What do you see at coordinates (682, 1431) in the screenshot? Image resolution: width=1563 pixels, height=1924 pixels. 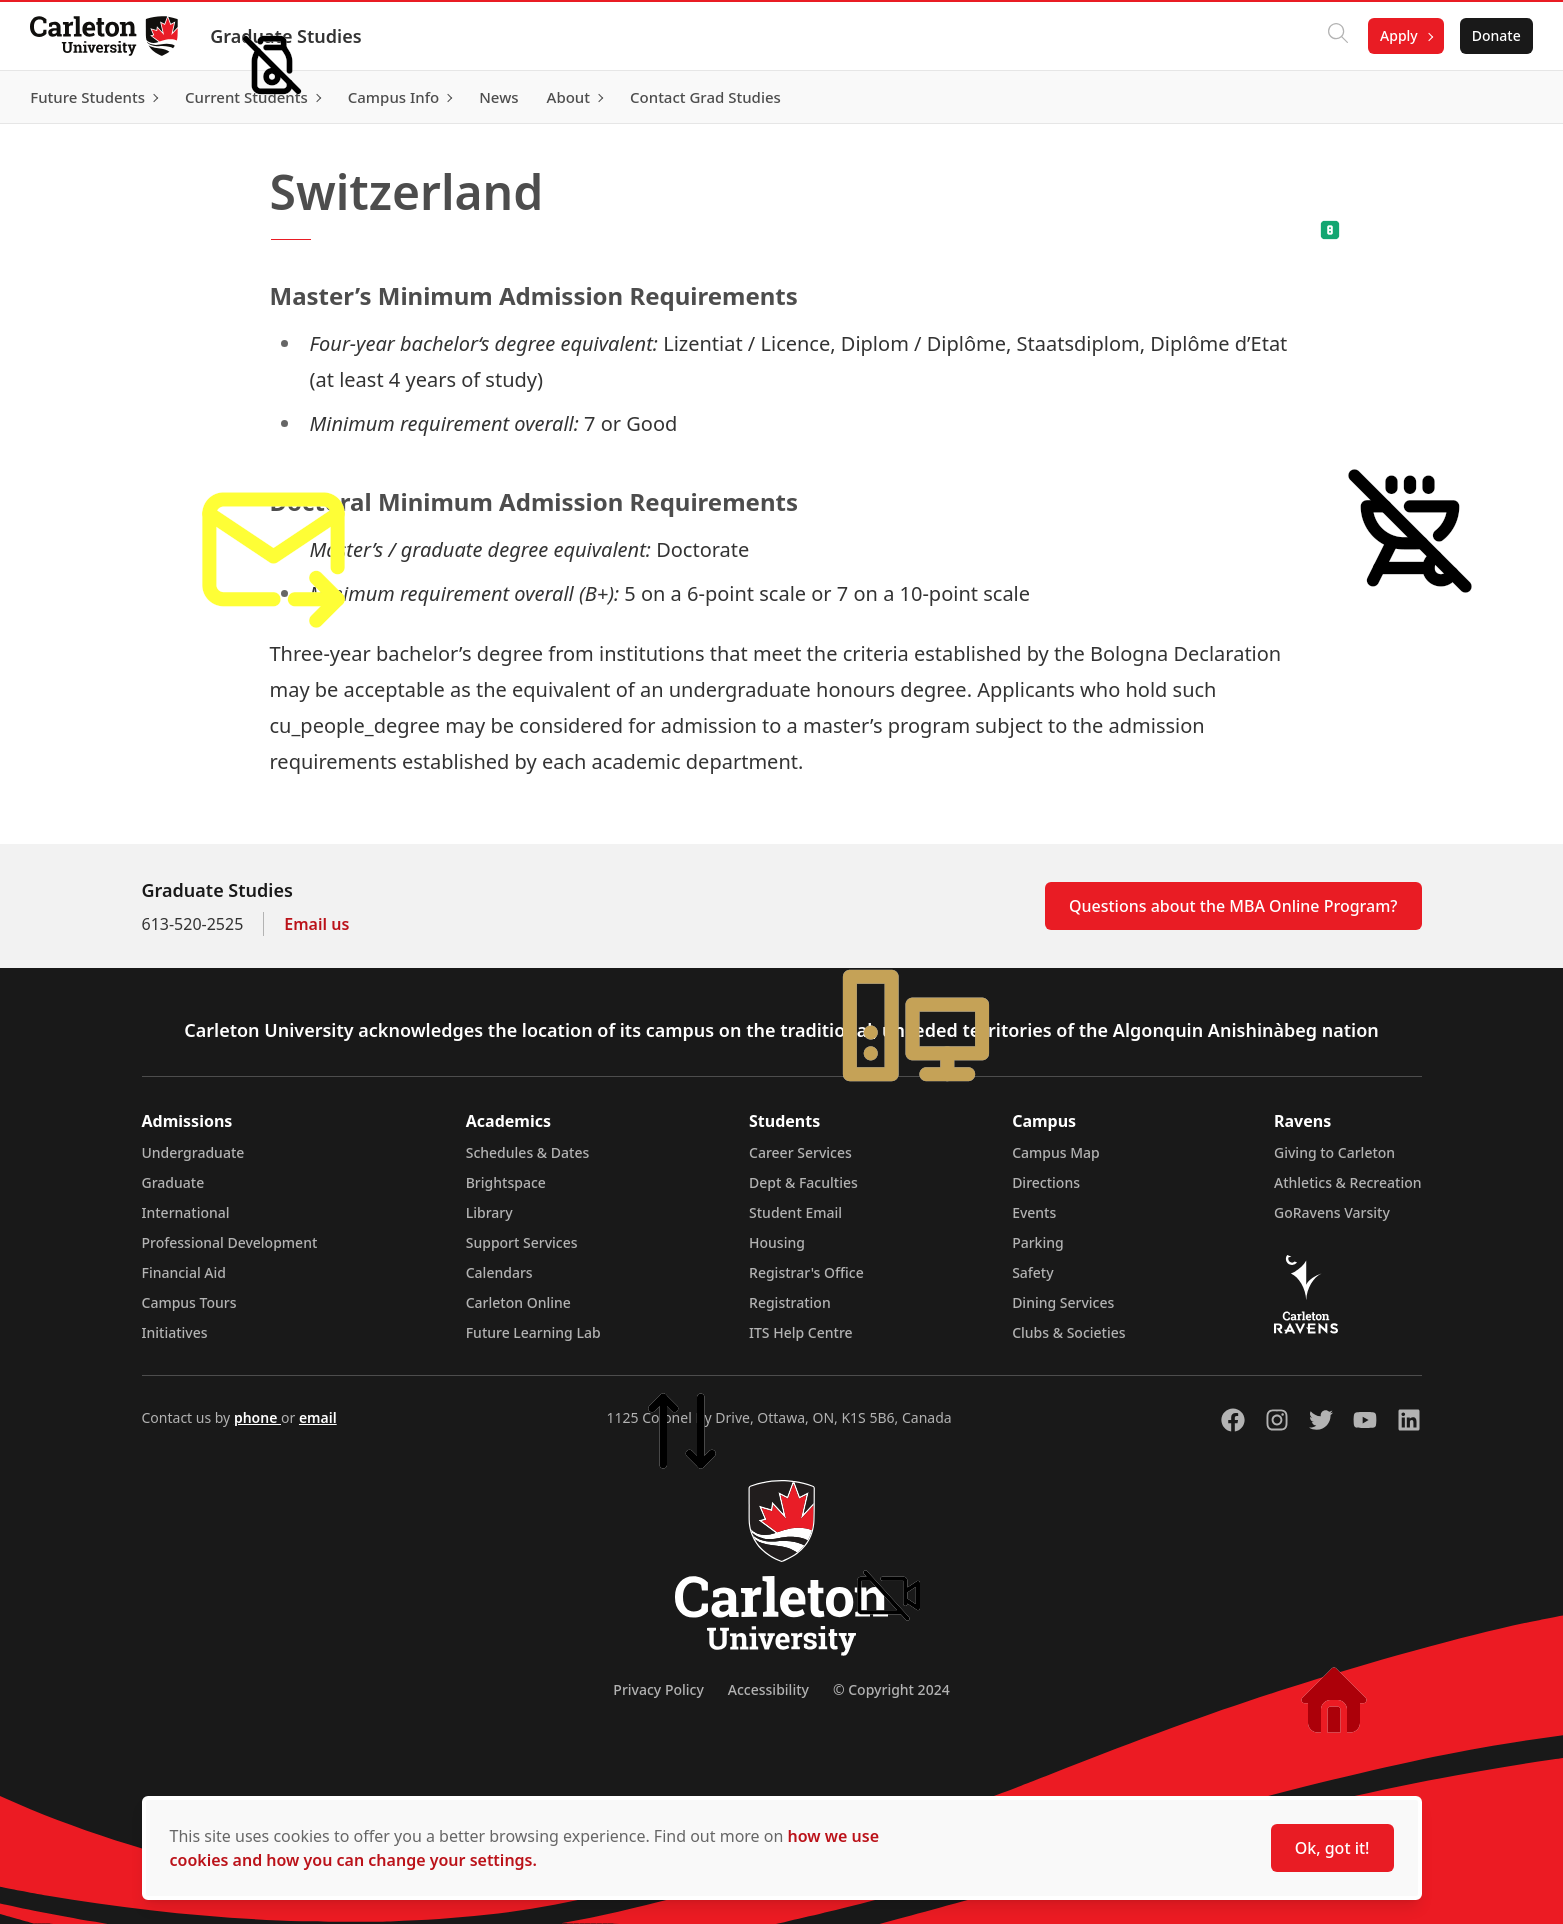 I see `sort items in ascending or descending order` at bounding box center [682, 1431].